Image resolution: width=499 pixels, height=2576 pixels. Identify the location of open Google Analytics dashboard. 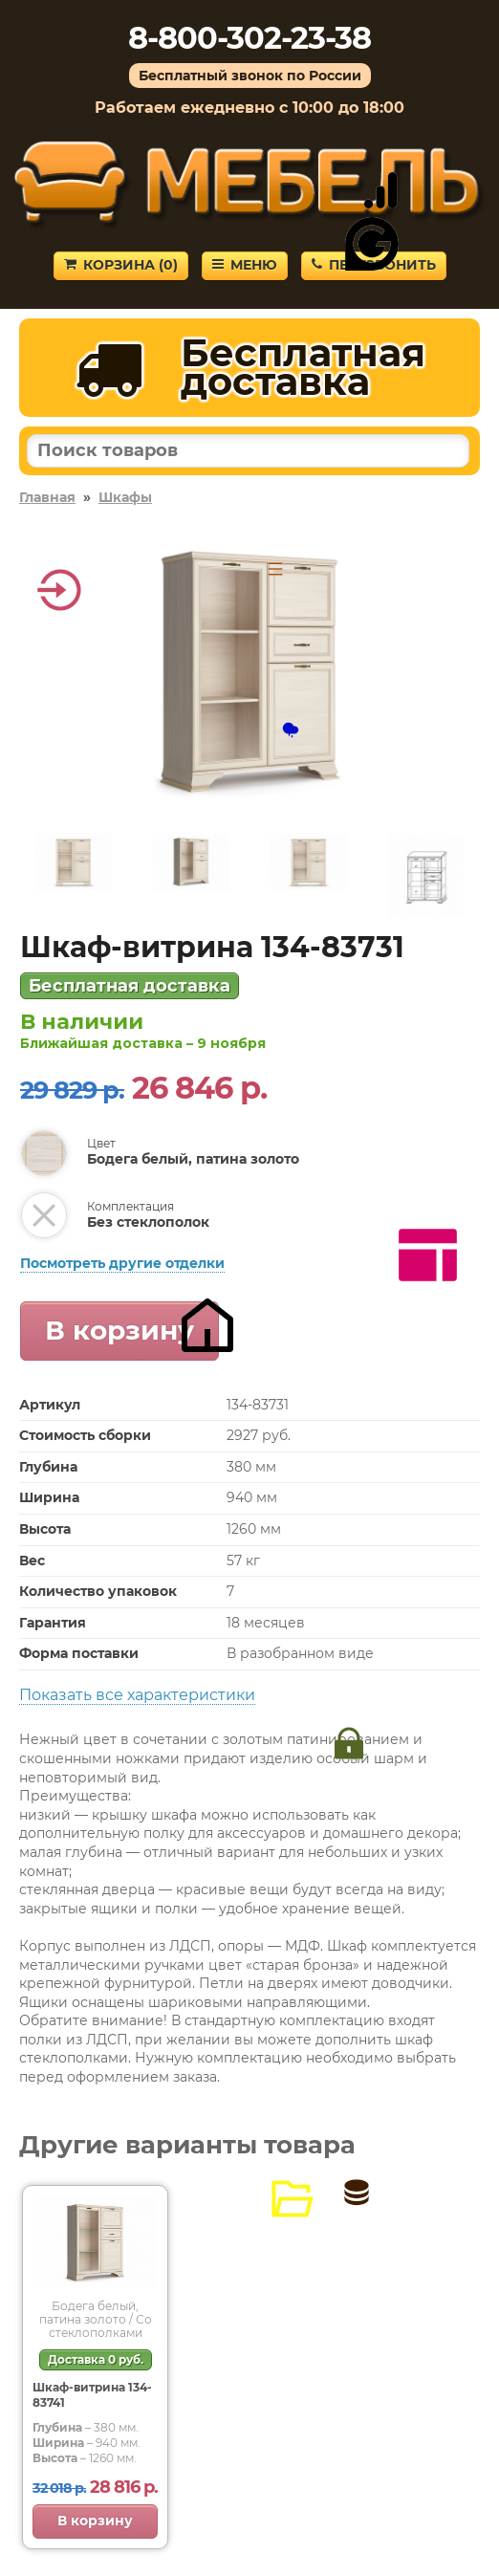
(380, 190).